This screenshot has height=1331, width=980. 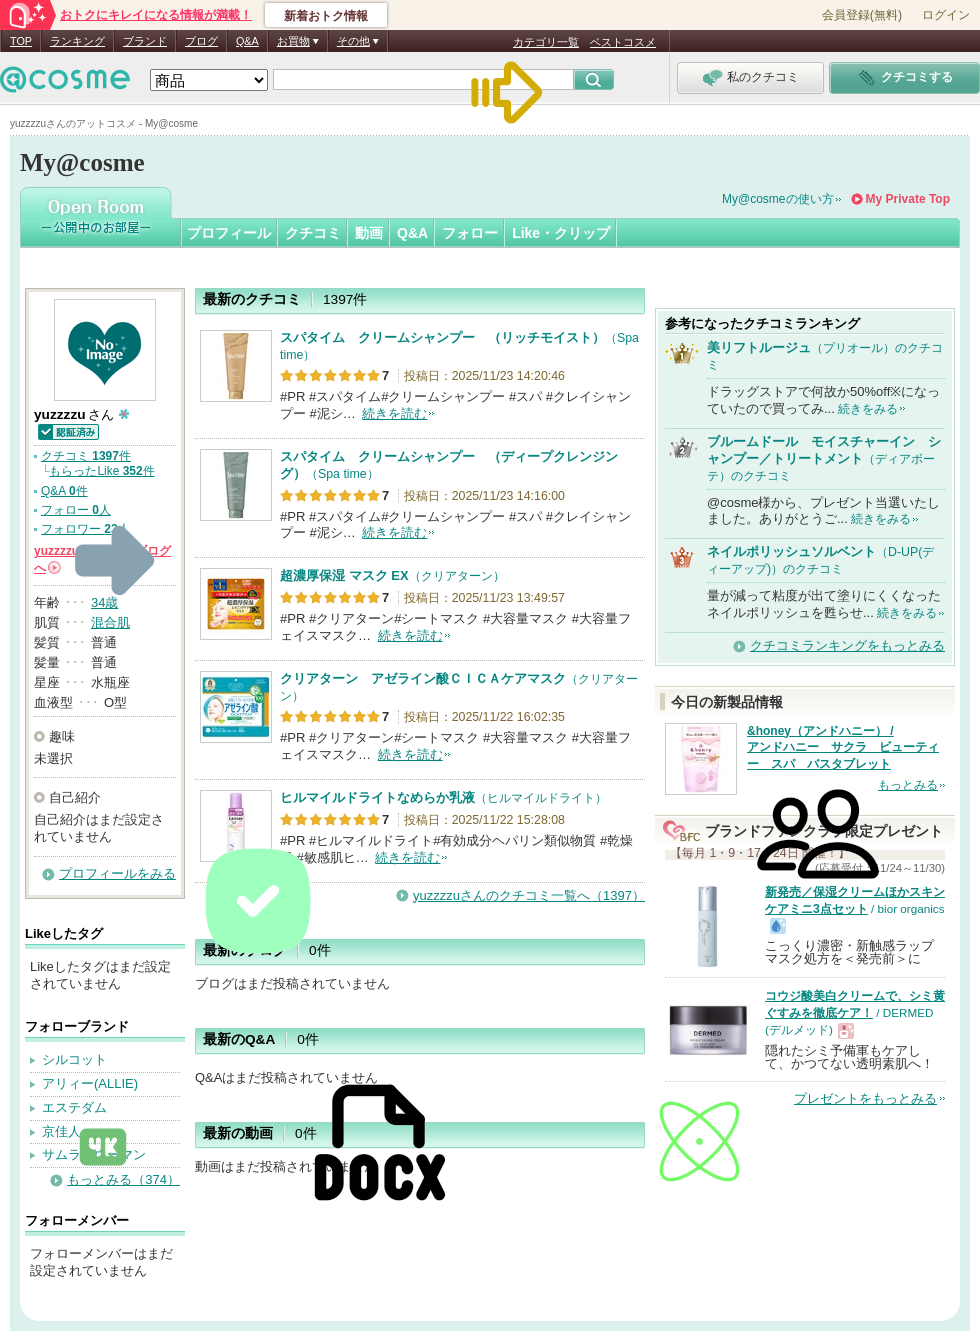 What do you see at coordinates (818, 834) in the screenshot?
I see `view contacts or friends list` at bounding box center [818, 834].